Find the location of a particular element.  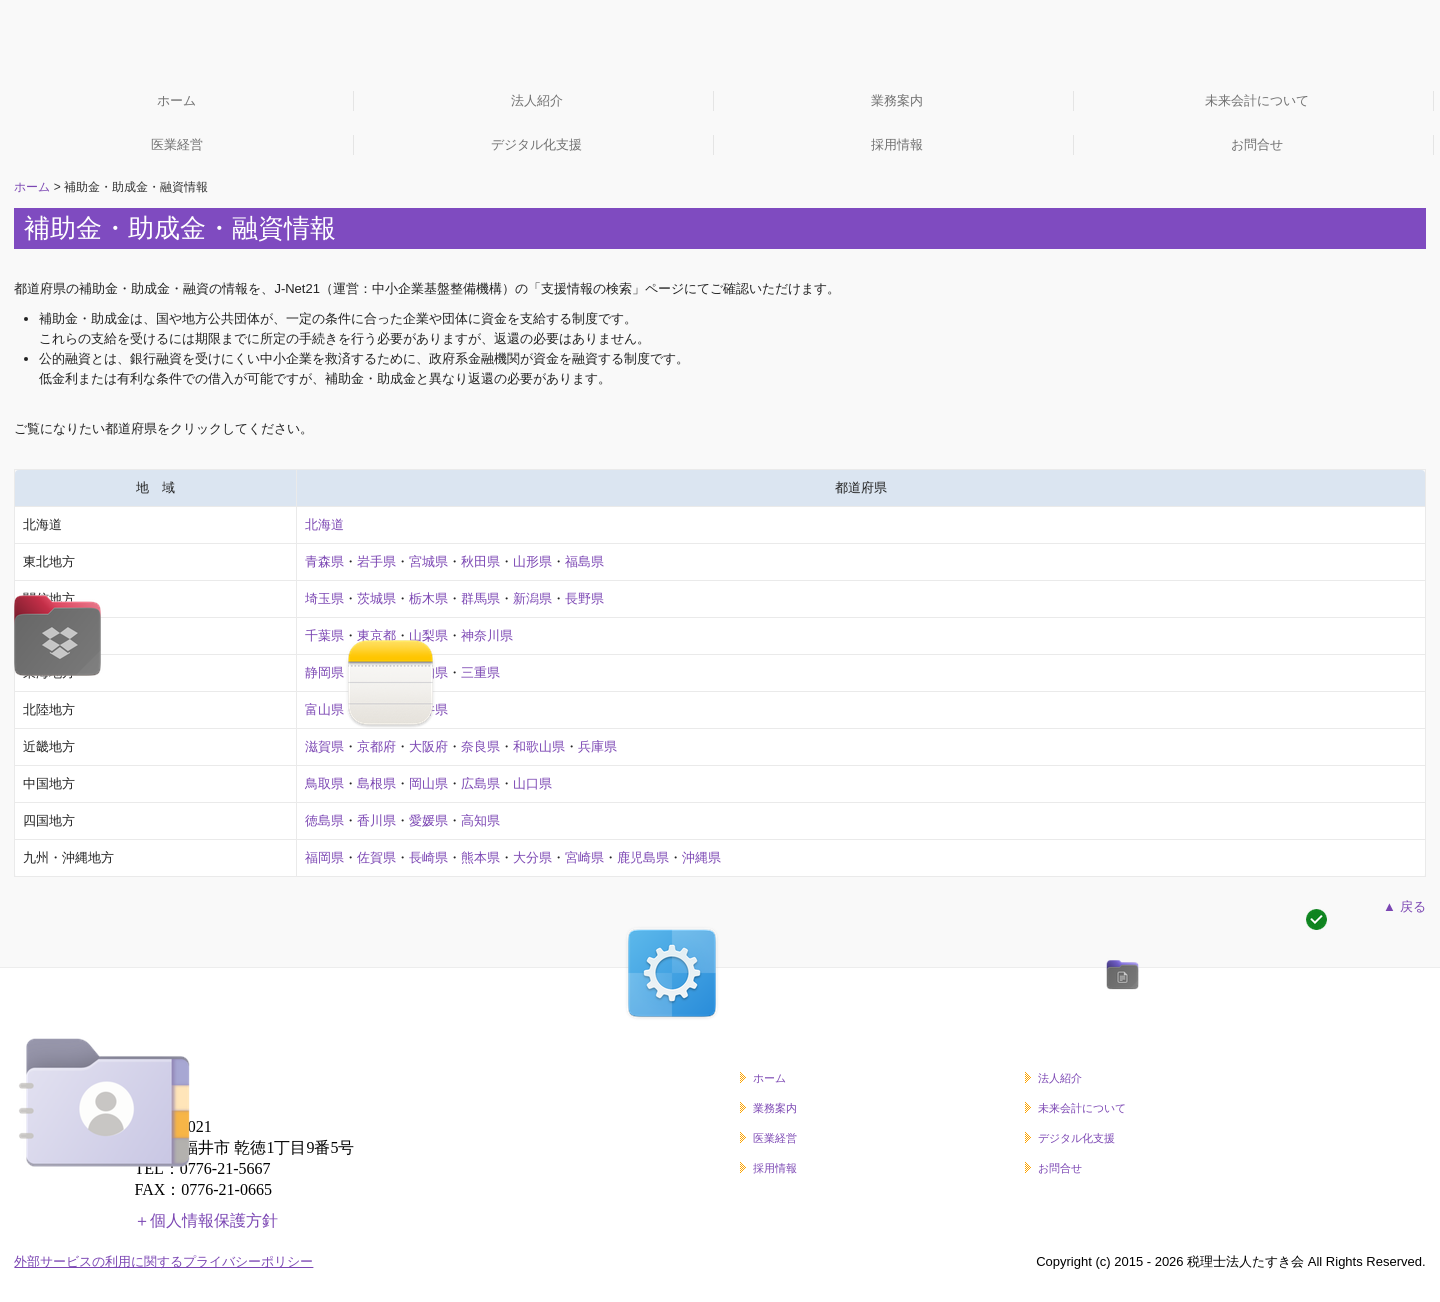

open your dropbox synced folder is located at coordinates (57, 635).